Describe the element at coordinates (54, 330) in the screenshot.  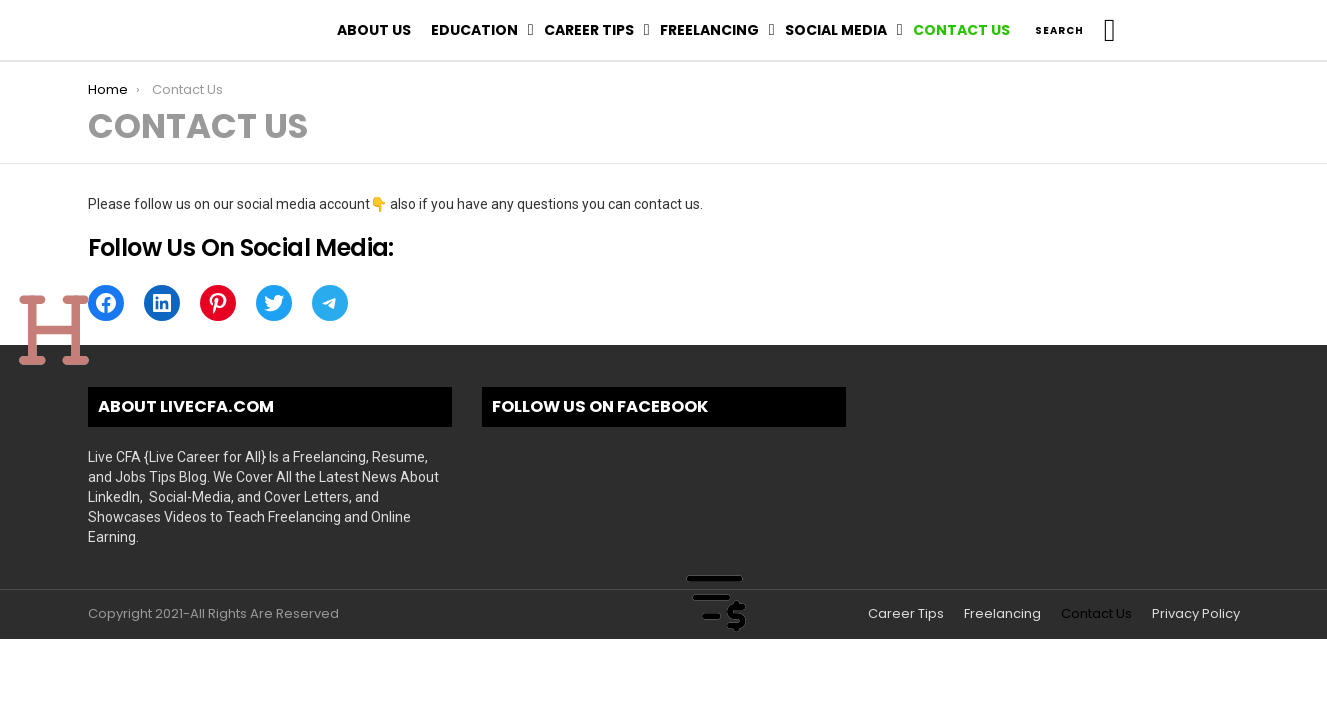
I see `apply heading format to selected text` at that location.